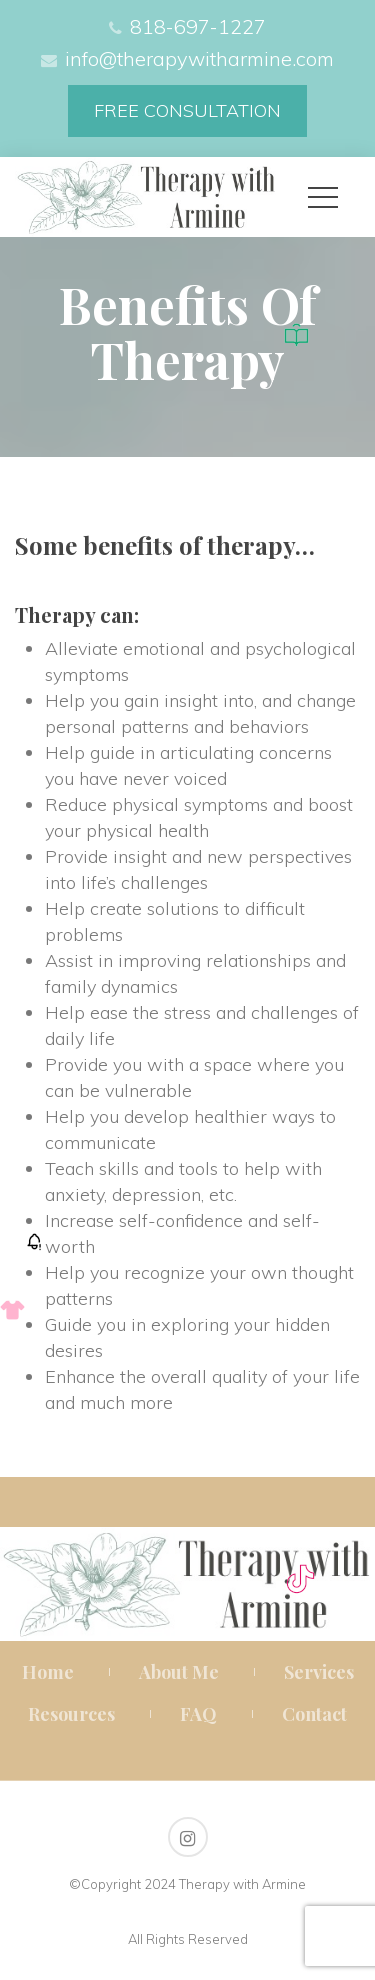  What do you see at coordinates (34, 1241) in the screenshot?
I see `notification alert requiring attention` at bounding box center [34, 1241].